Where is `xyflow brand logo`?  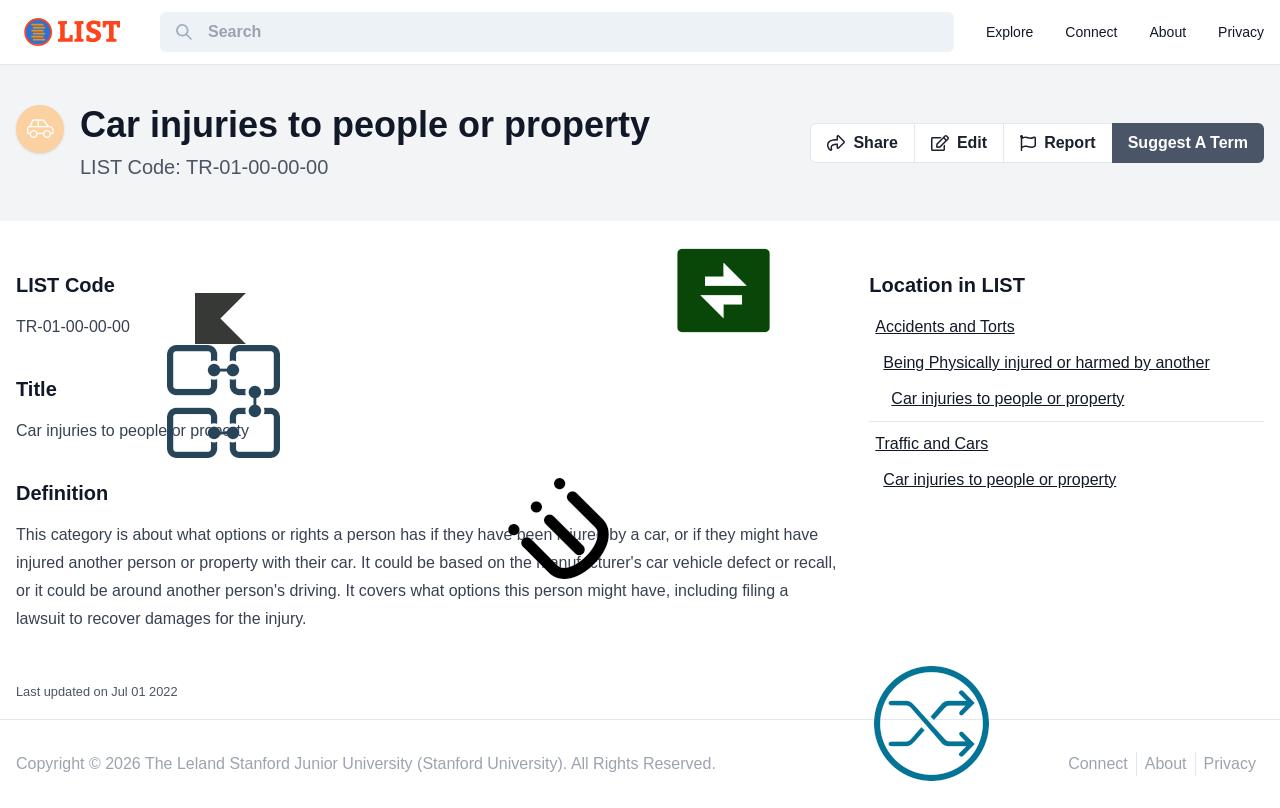
xyflow brand logo is located at coordinates (223, 401).